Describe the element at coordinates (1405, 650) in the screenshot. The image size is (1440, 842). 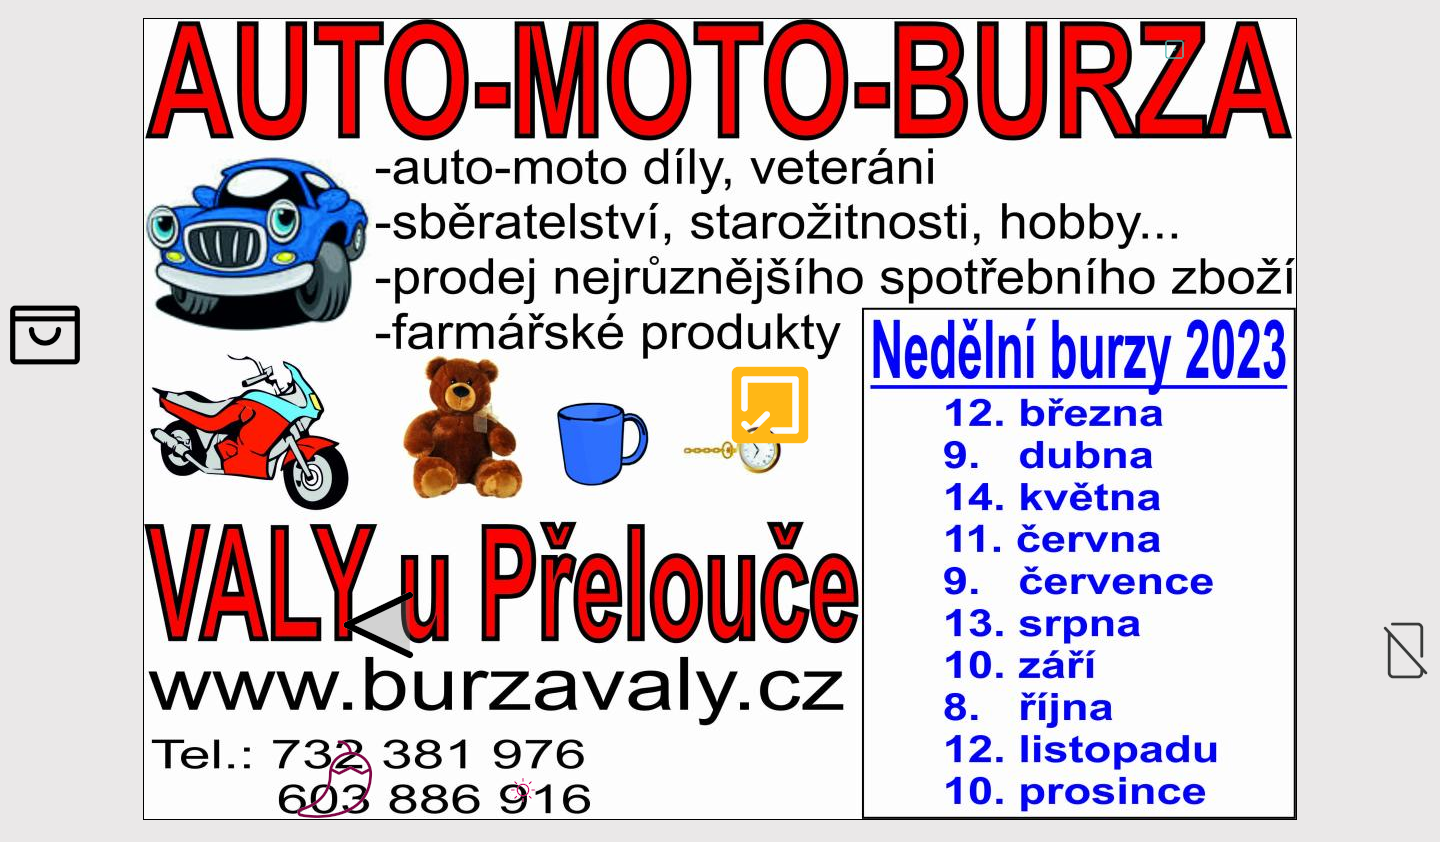
I see `mobile device unavailable or disconnected` at that location.